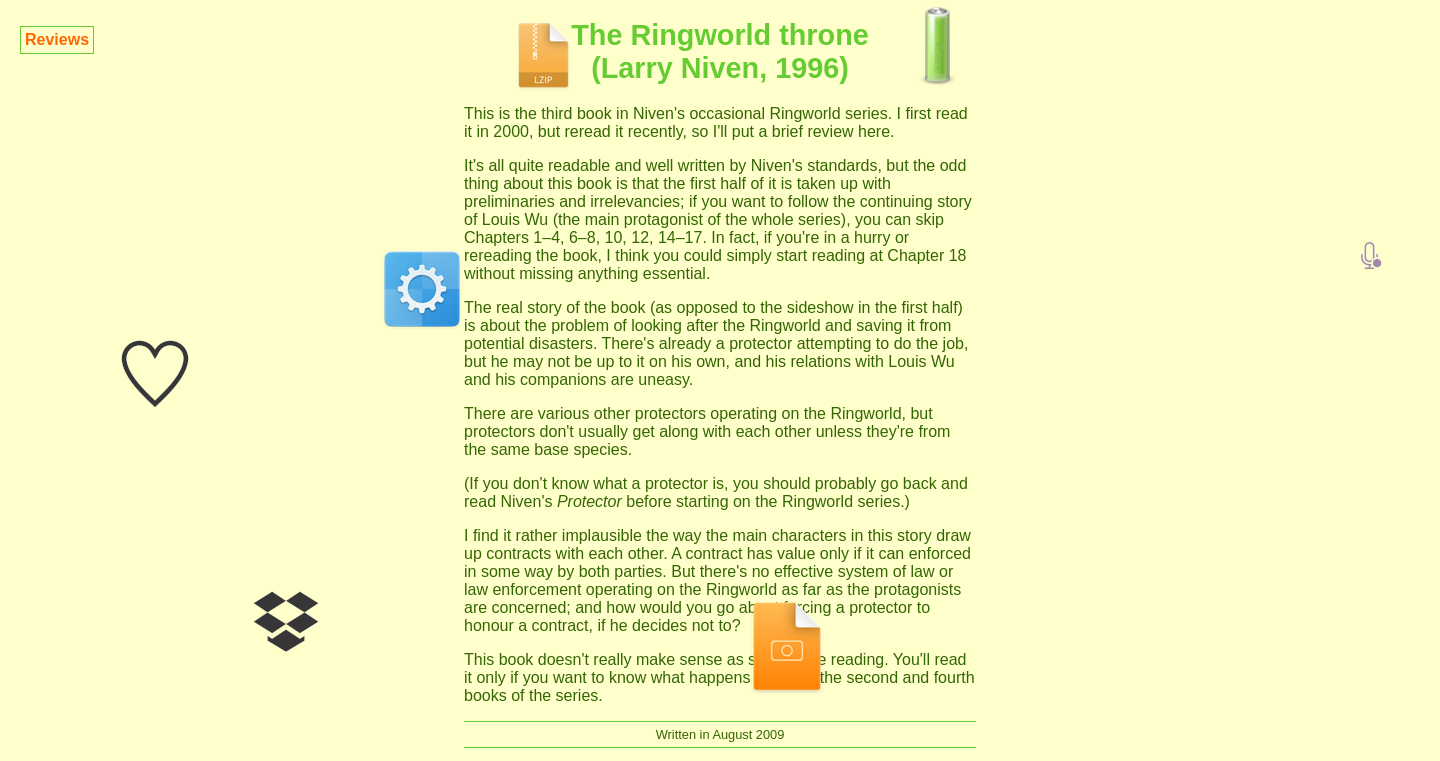 The image size is (1440, 761). Describe the element at coordinates (1369, 255) in the screenshot. I see `open sound recorder app` at that location.